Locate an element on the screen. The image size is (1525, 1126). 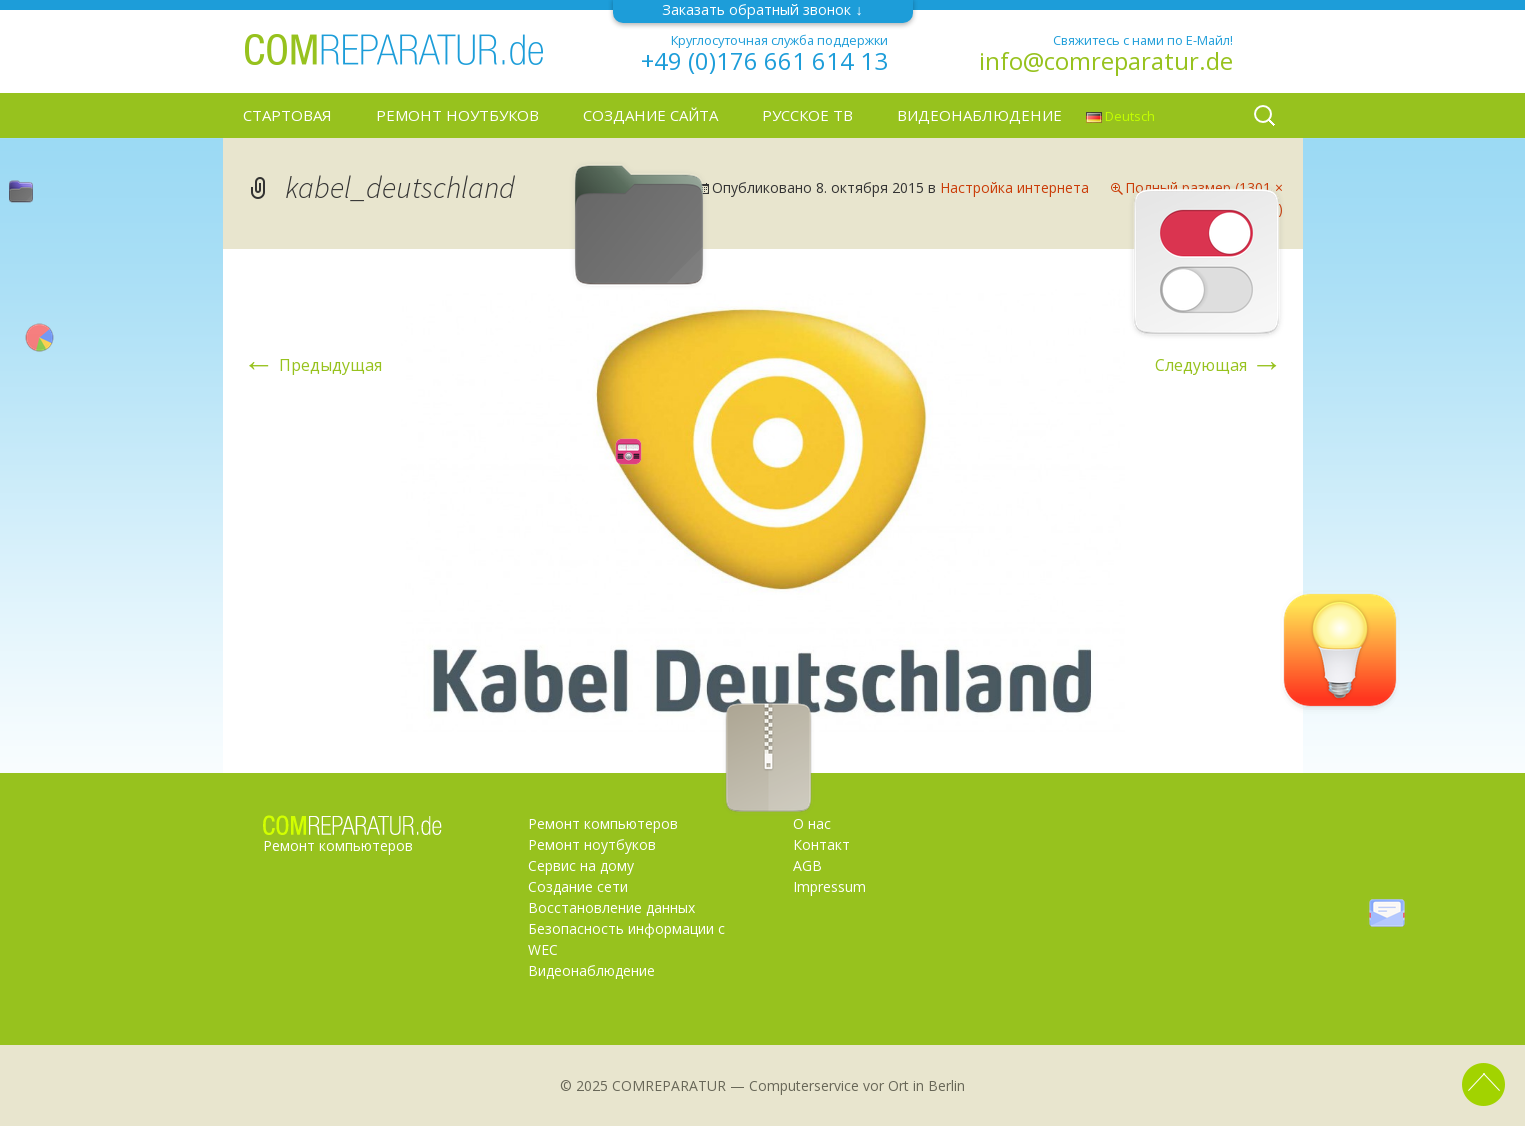
open tuner radio streaming app is located at coordinates (628, 451).